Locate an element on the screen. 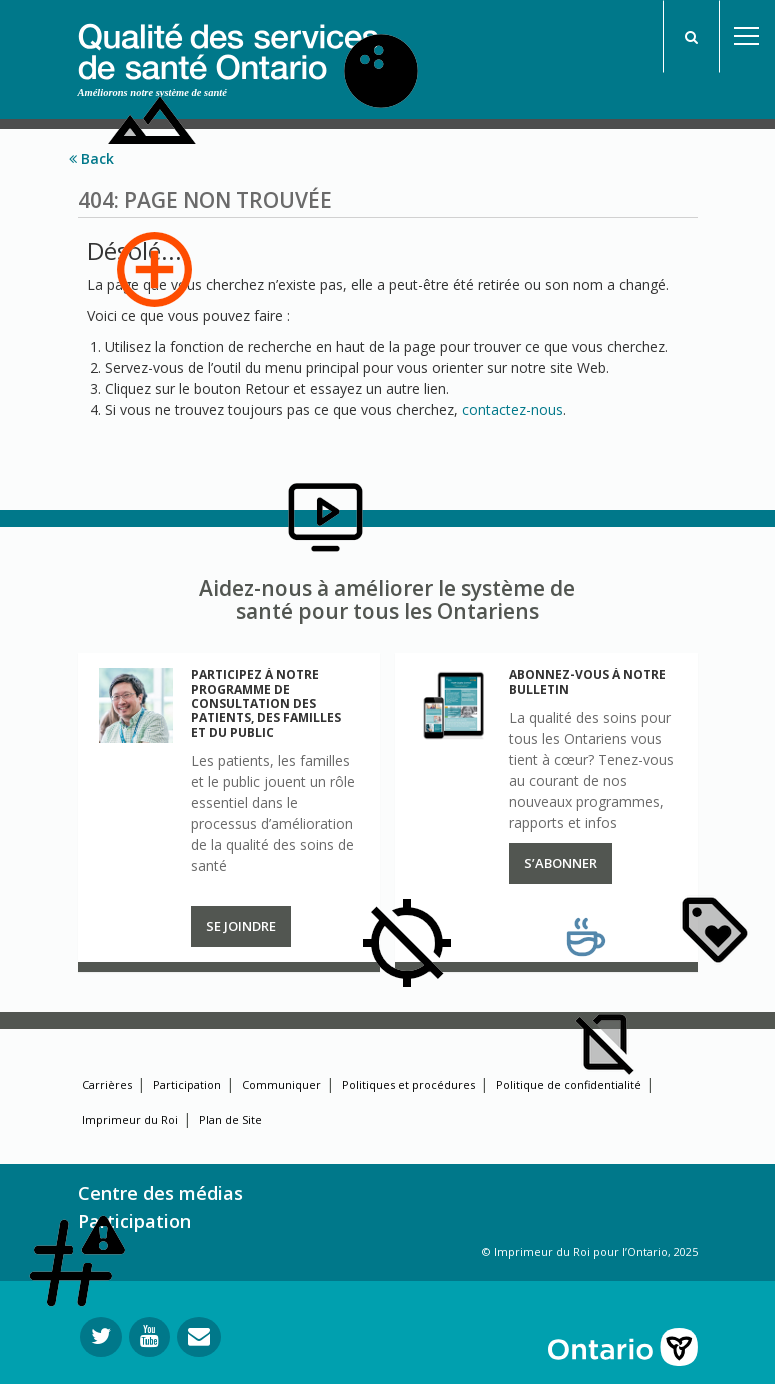 This screenshot has width=775, height=1384. filter photos by landscape or mountain scenes is located at coordinates (152, 120).